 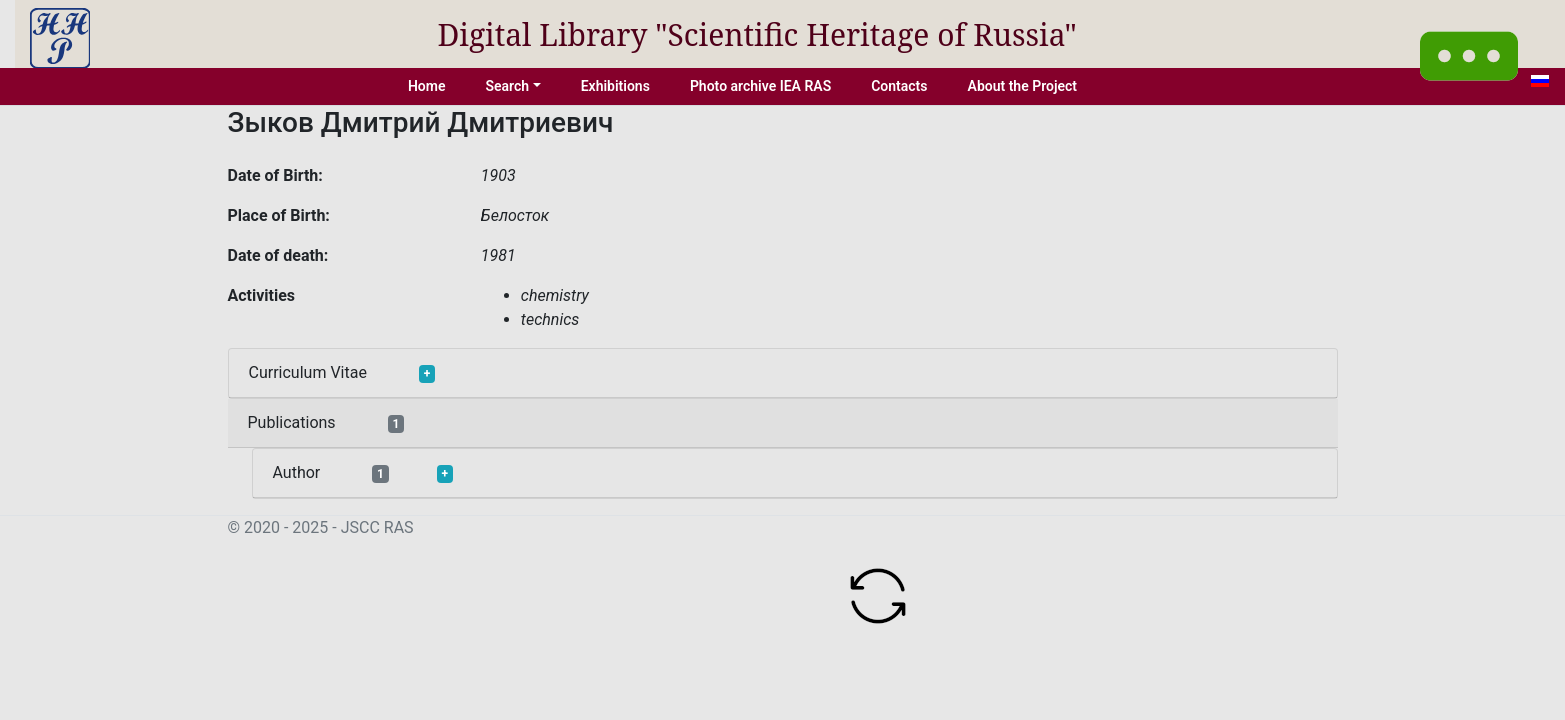 What do you see at coordinates (878, 596) in the screenshot?
I see `sync or refresh data` at bounding box center [878, 596].